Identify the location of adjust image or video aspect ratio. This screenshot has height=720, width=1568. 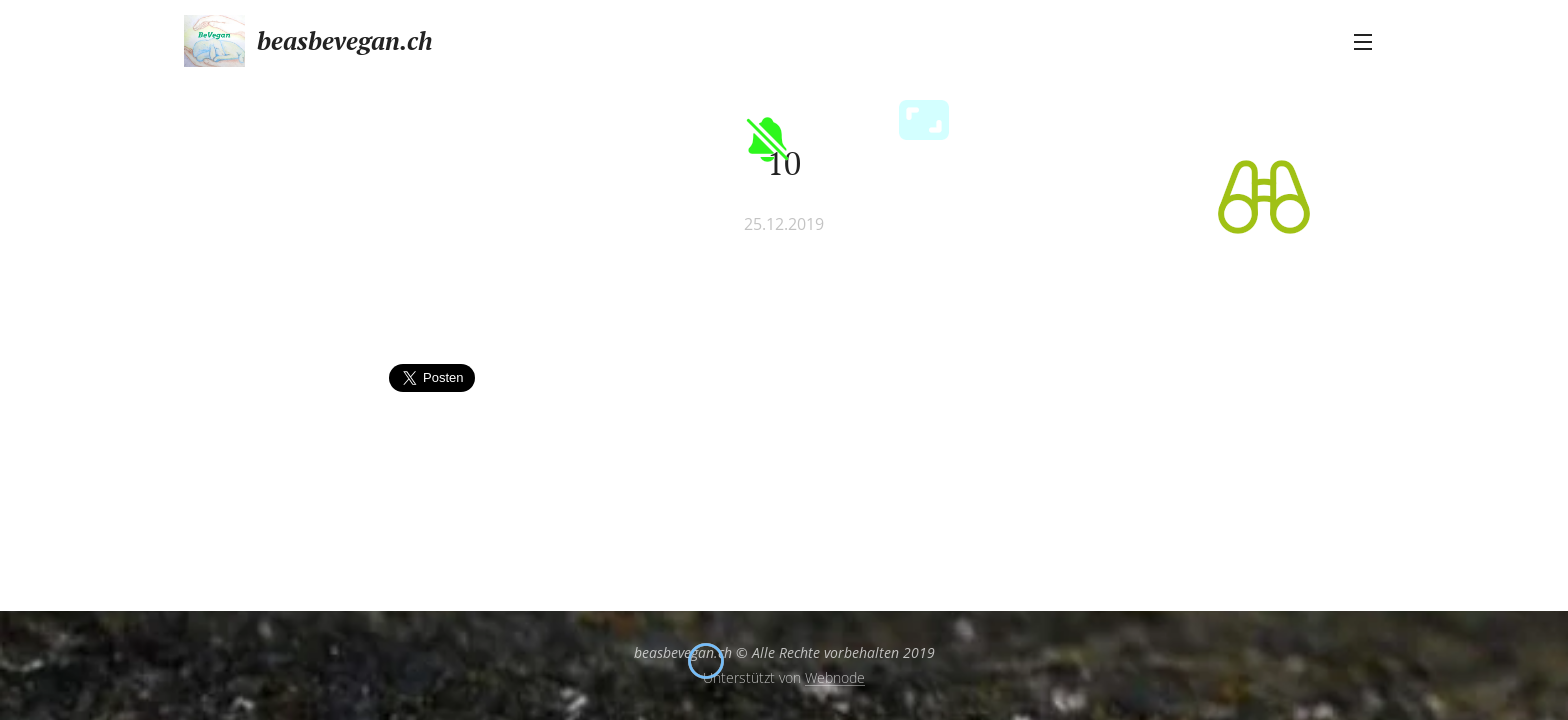
(924, 120).